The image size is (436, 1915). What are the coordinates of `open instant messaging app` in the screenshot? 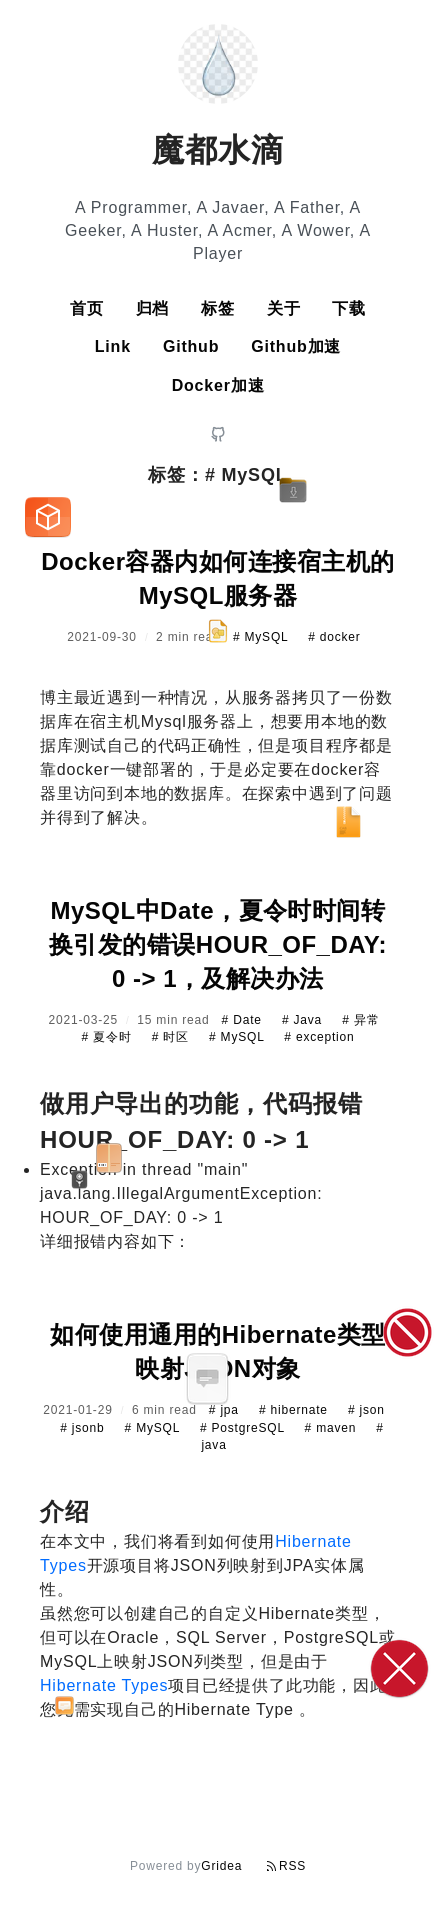 It's located at (64, 1705).